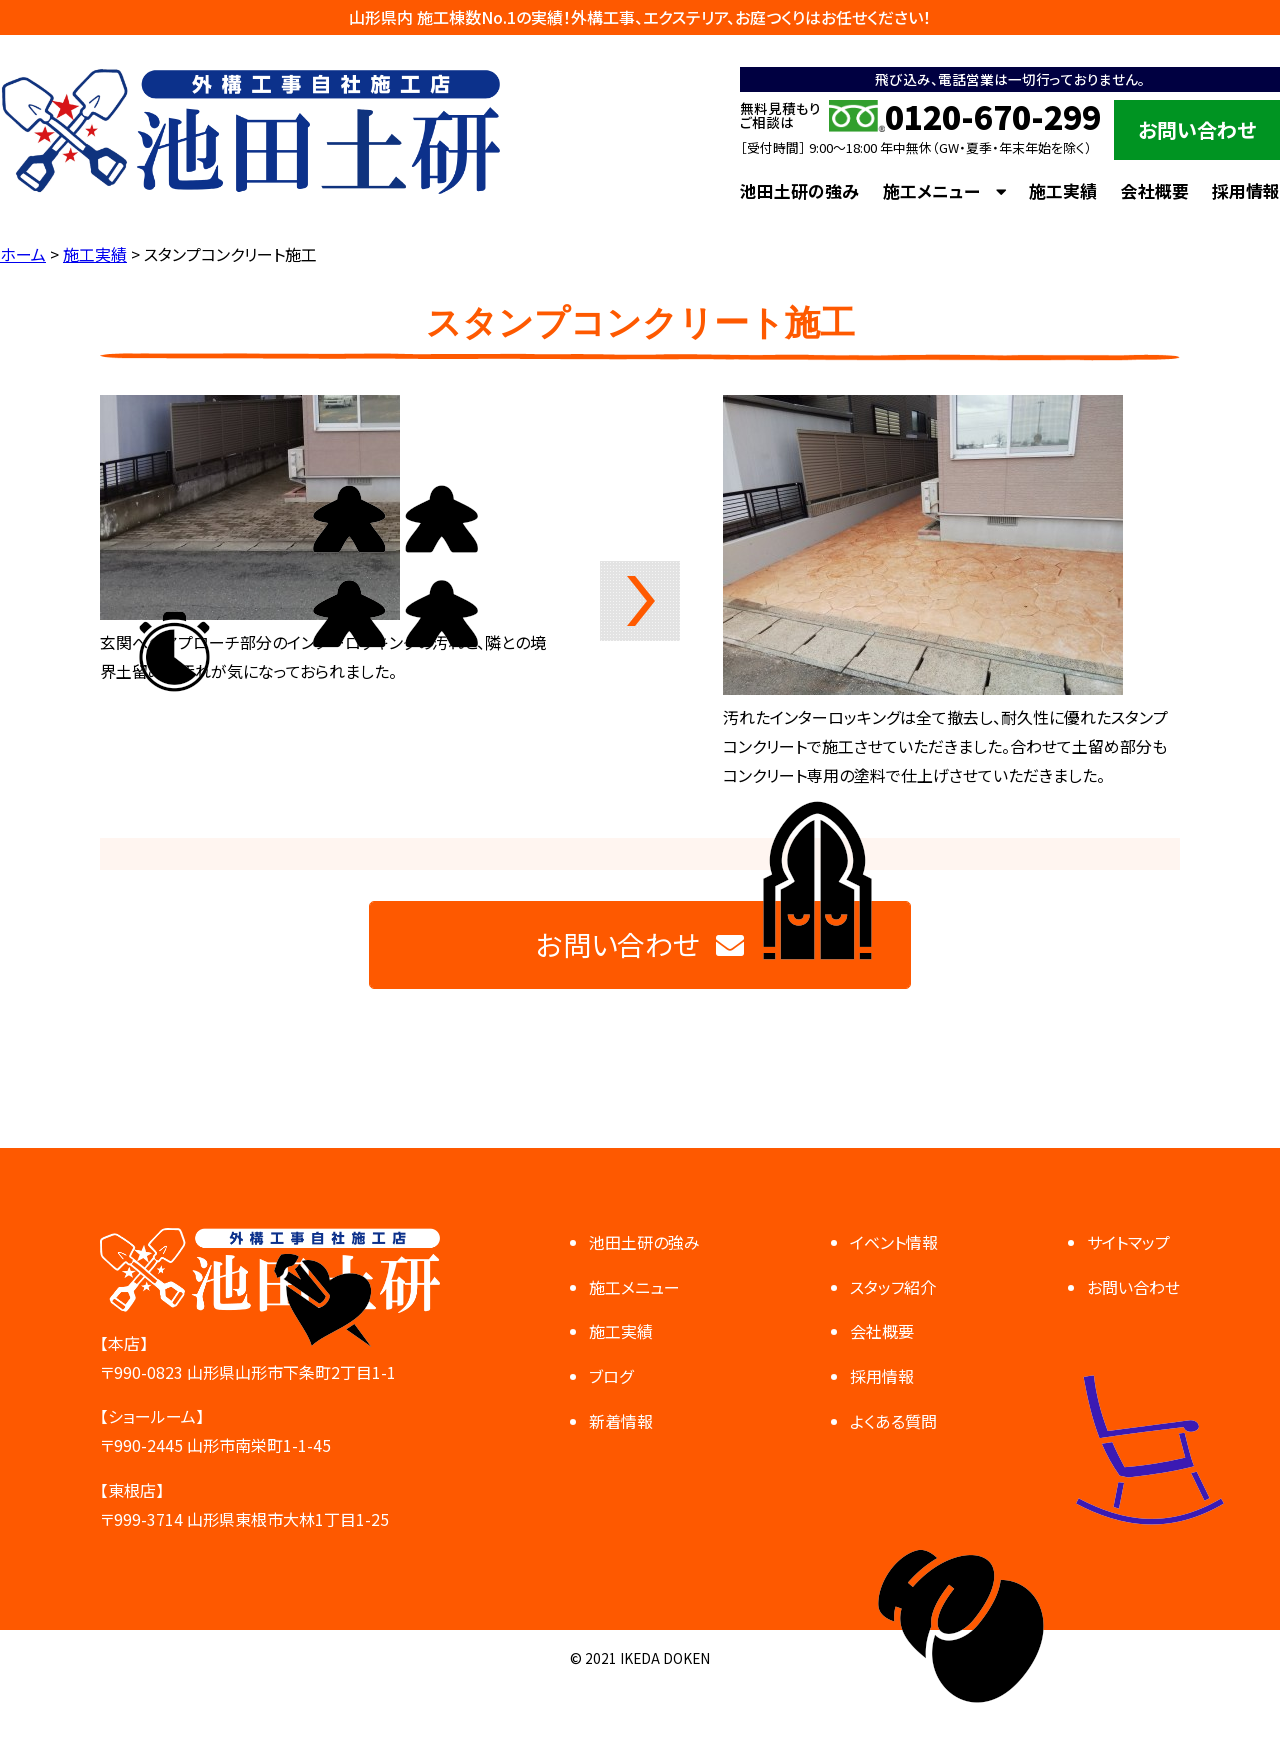 This screenshot has width=1280, height=1762. Describe the element at coordinates (395, 566) in the screenshot. I see `view all players in the game` at that location.